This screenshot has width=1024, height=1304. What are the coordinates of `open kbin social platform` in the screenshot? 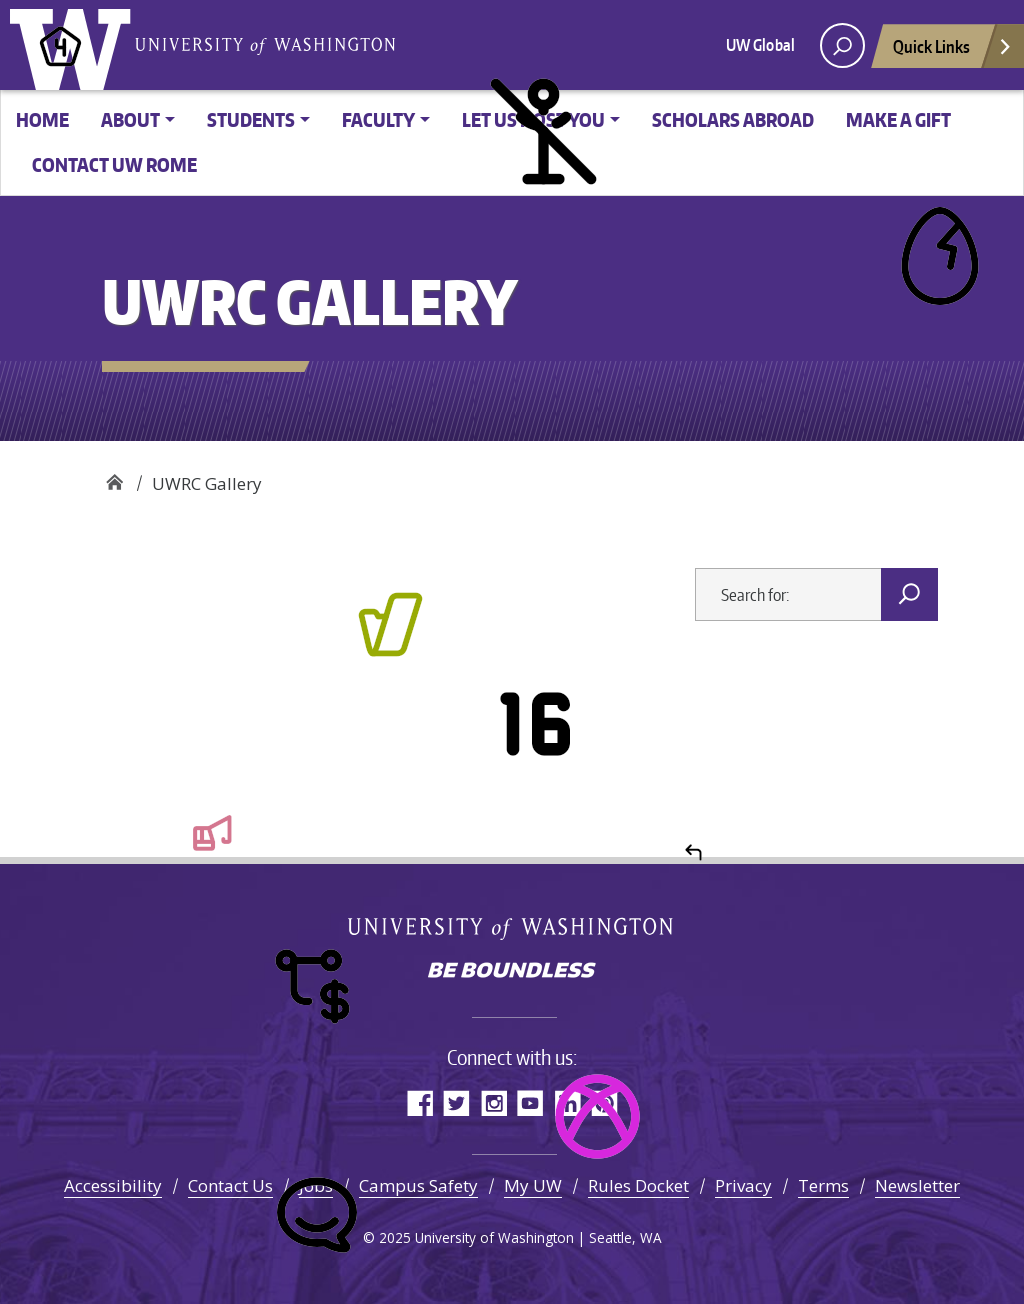 It's located at (390, 624).